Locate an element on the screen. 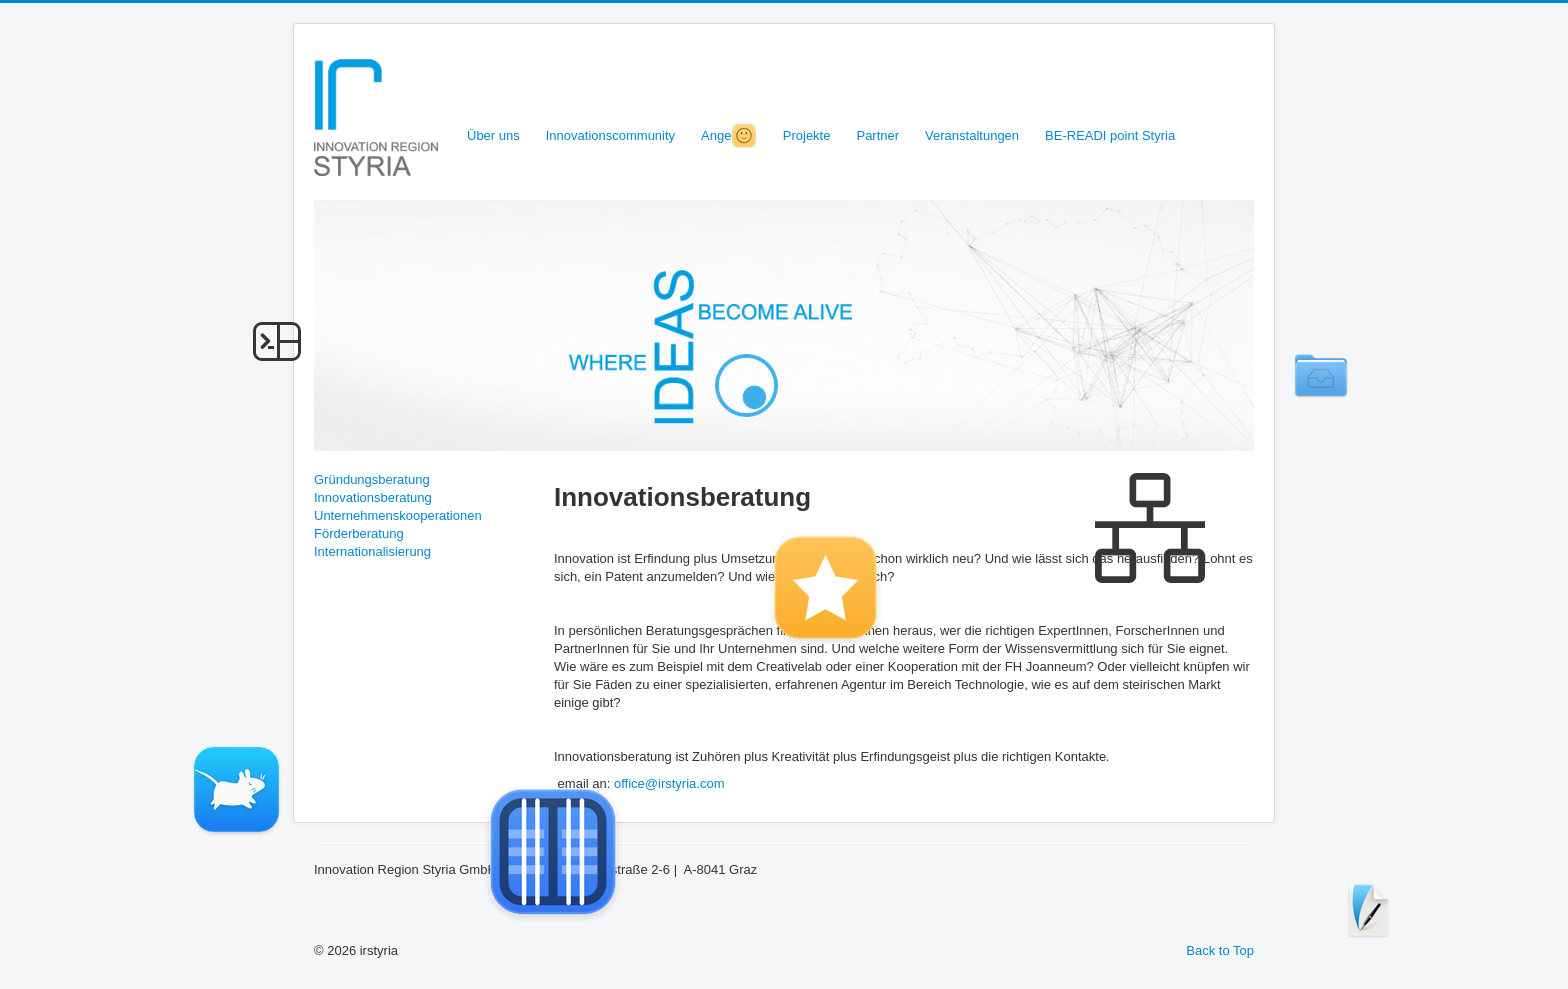 The width and height of the screenshot is (1568, 989). open office documents folder is located at coordinates (1321, 375).